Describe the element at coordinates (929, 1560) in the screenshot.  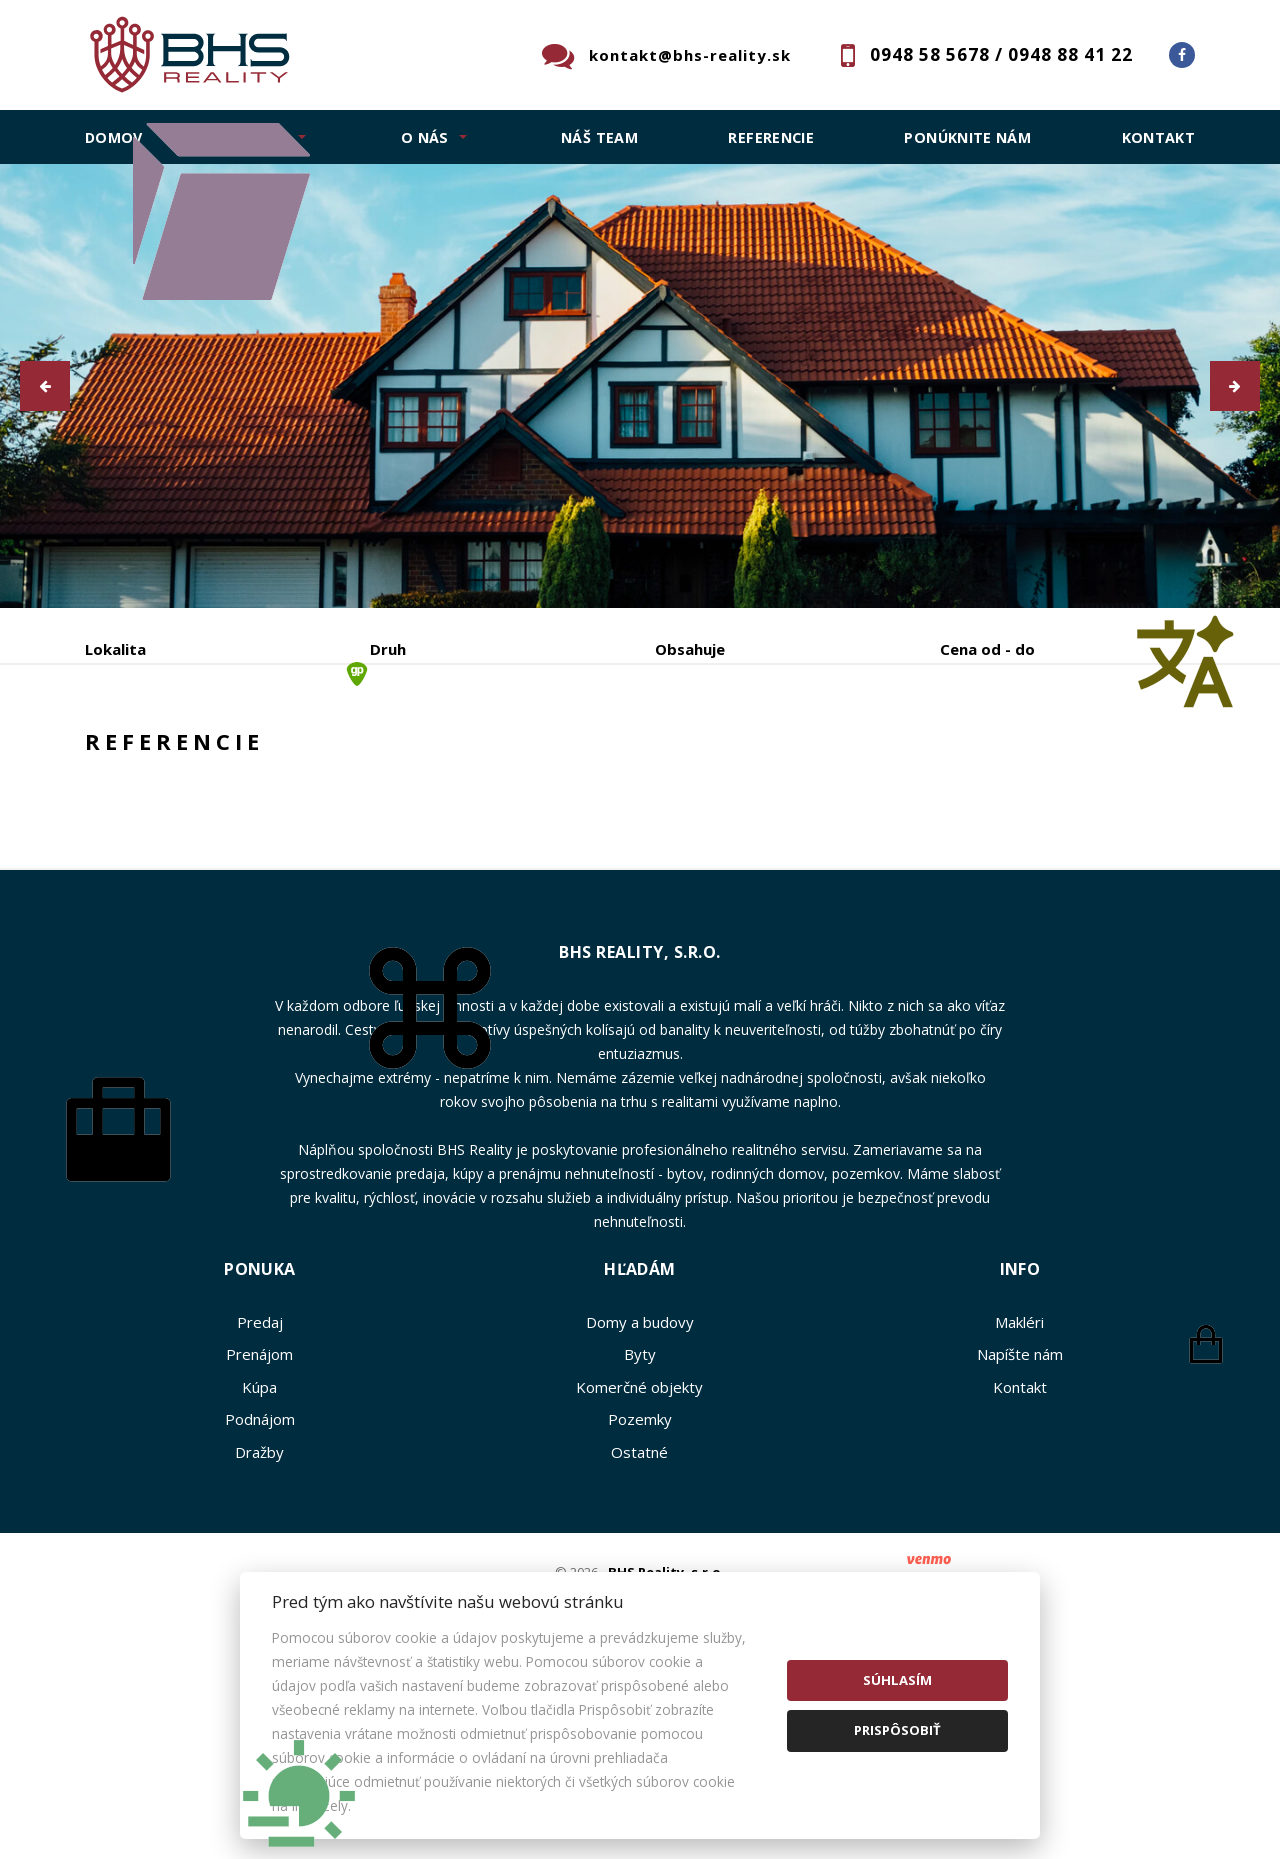
I see `open the venmo app` at that location.